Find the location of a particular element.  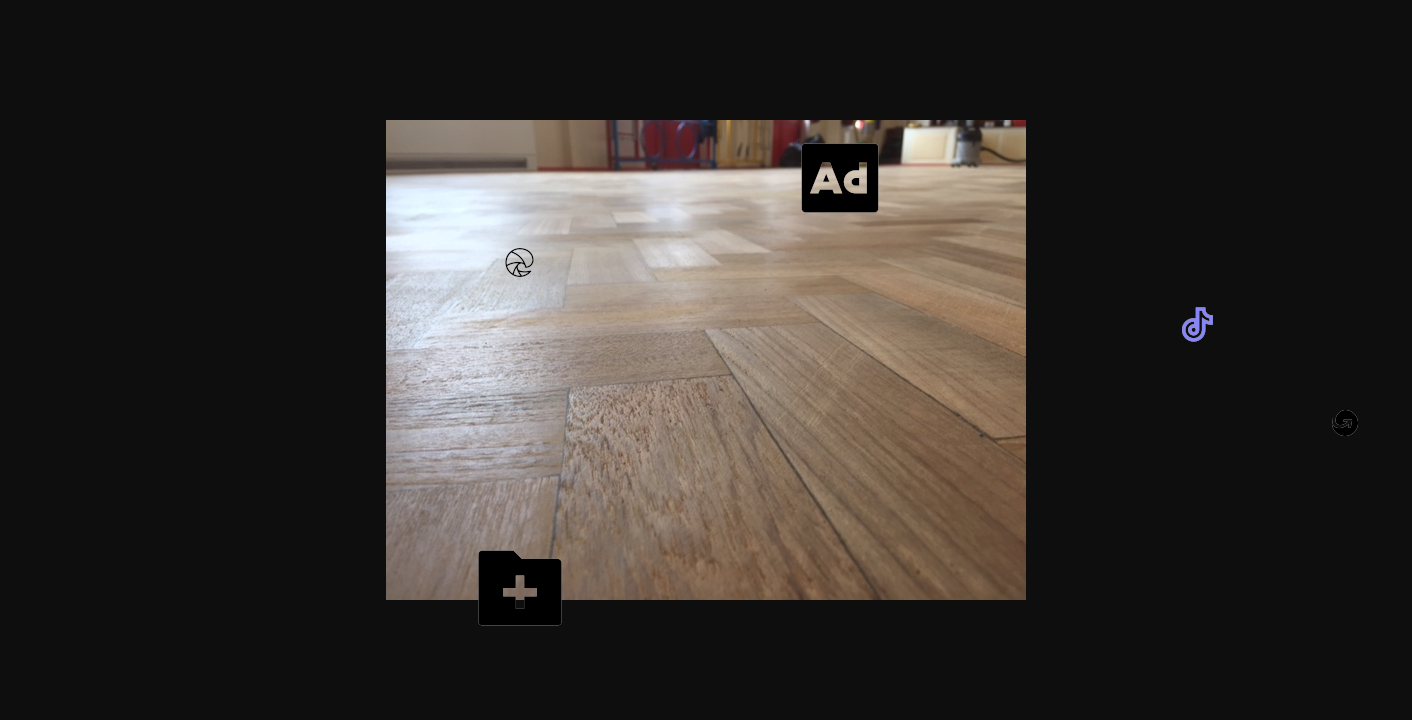

open the Breaker podcast app is located at coordinates (519, 262).